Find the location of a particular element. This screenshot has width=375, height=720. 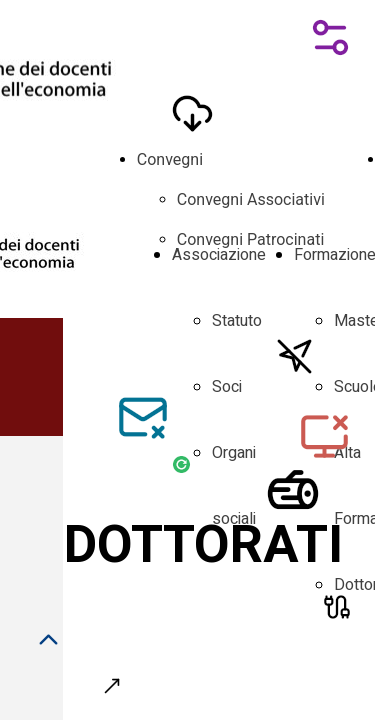

stop sharing your screen is located at coordinates (324, 436).